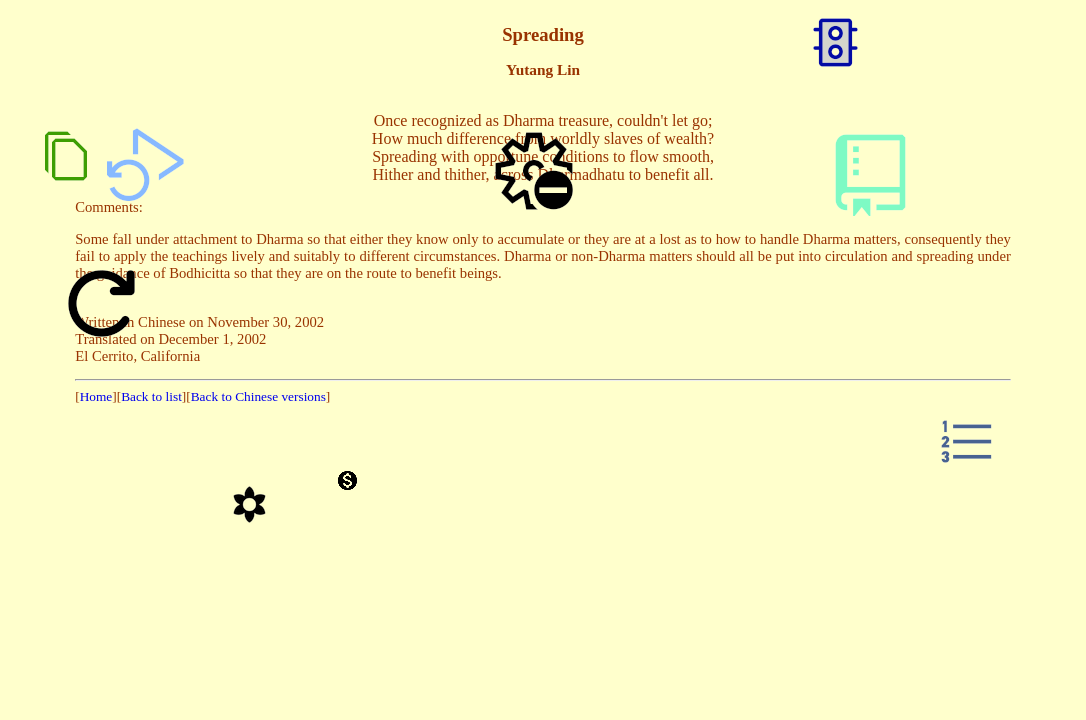  What do you see at coordinates (964, 443) in the screenshot?
I see `create a numbered list` at bounding box center [964, 443].